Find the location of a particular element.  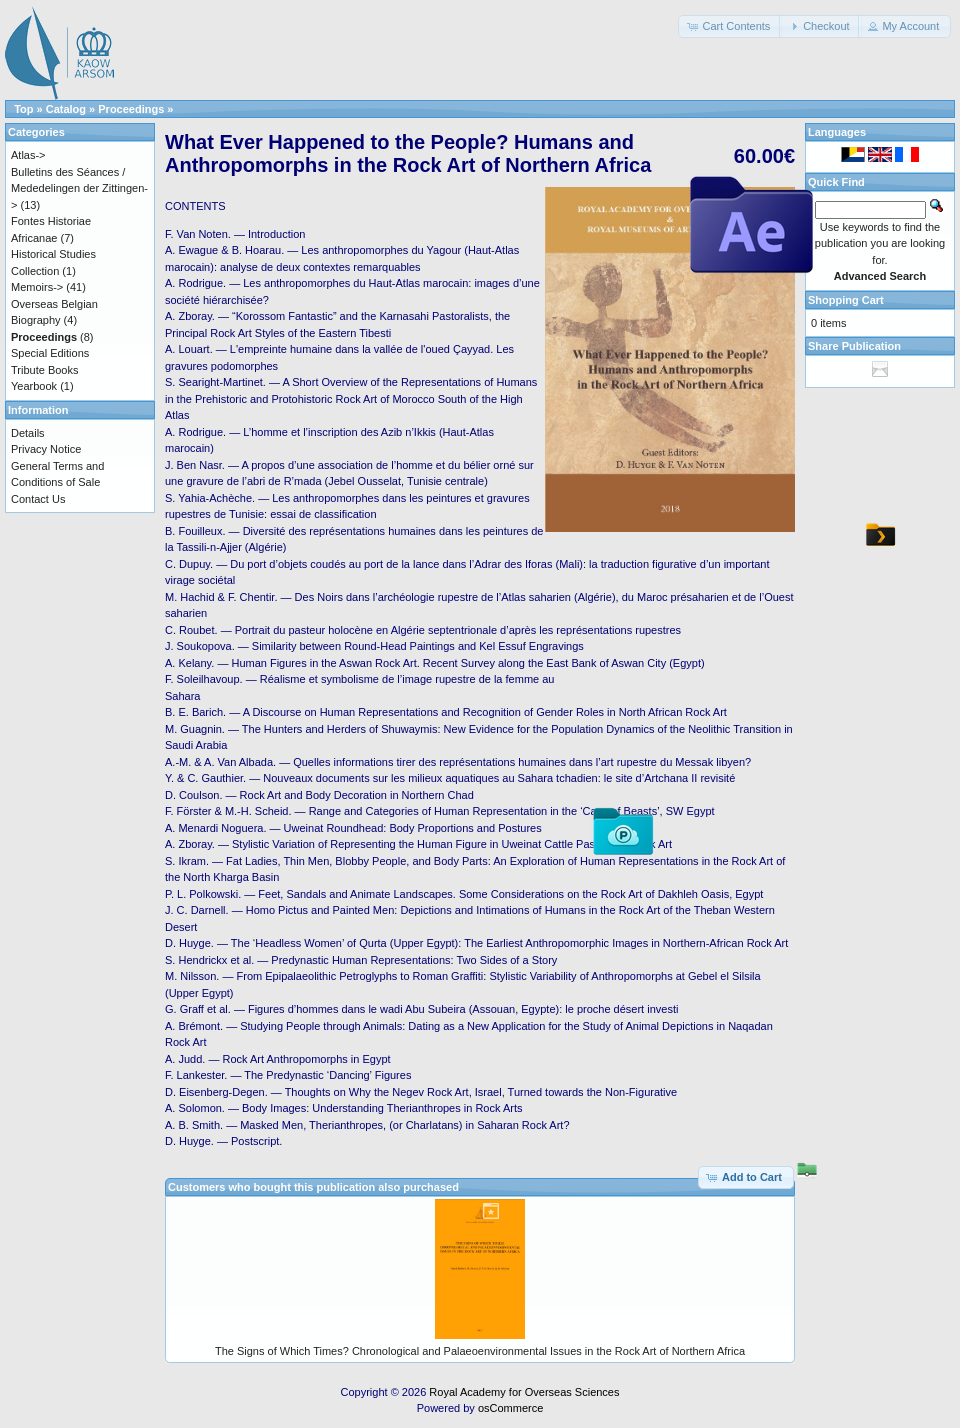

open pCloud folder is located at coordinates (623, 833).